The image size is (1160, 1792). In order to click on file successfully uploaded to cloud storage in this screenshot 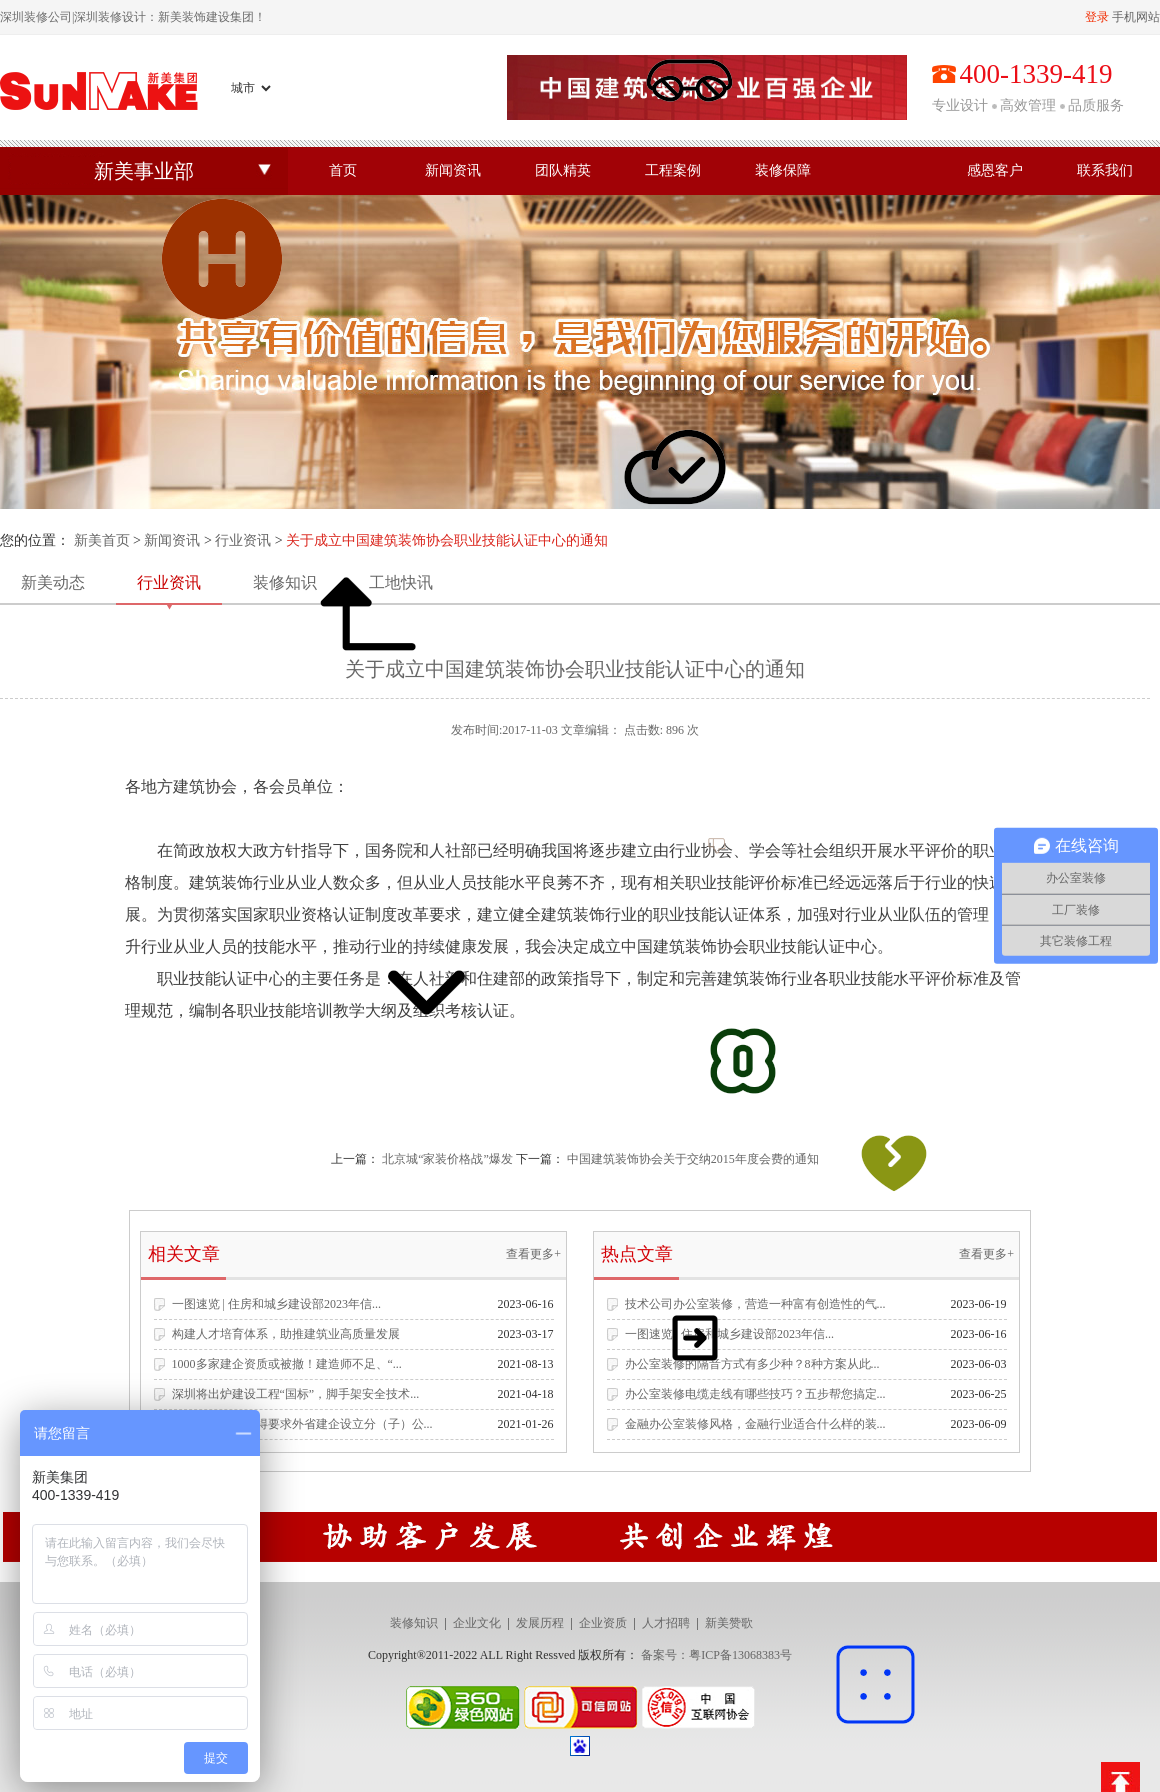, I will do `click(675, 467)`.